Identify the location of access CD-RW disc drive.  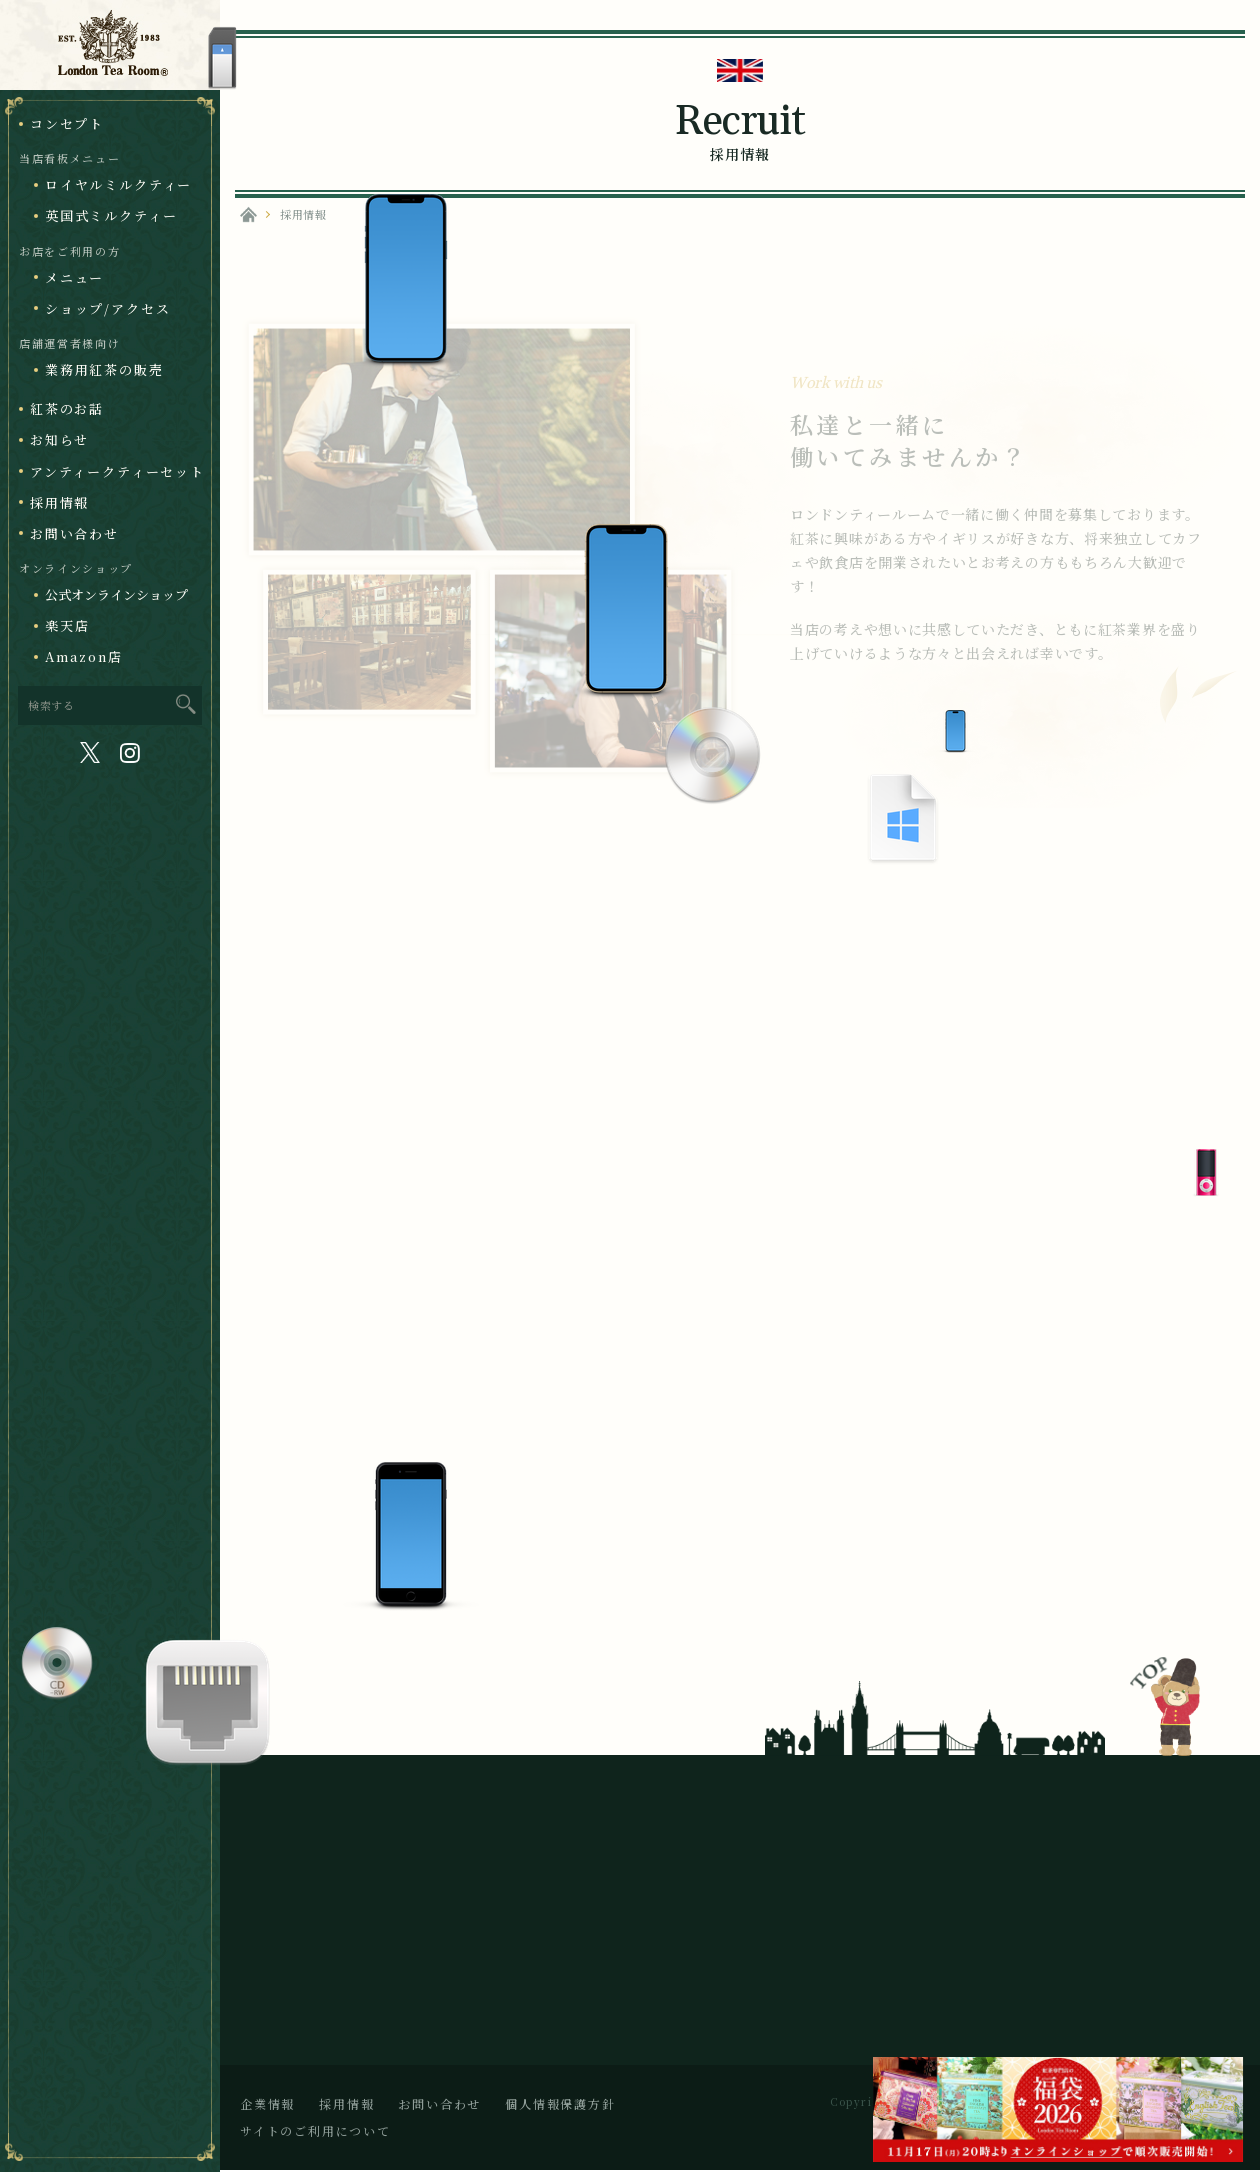
(57, 1664).